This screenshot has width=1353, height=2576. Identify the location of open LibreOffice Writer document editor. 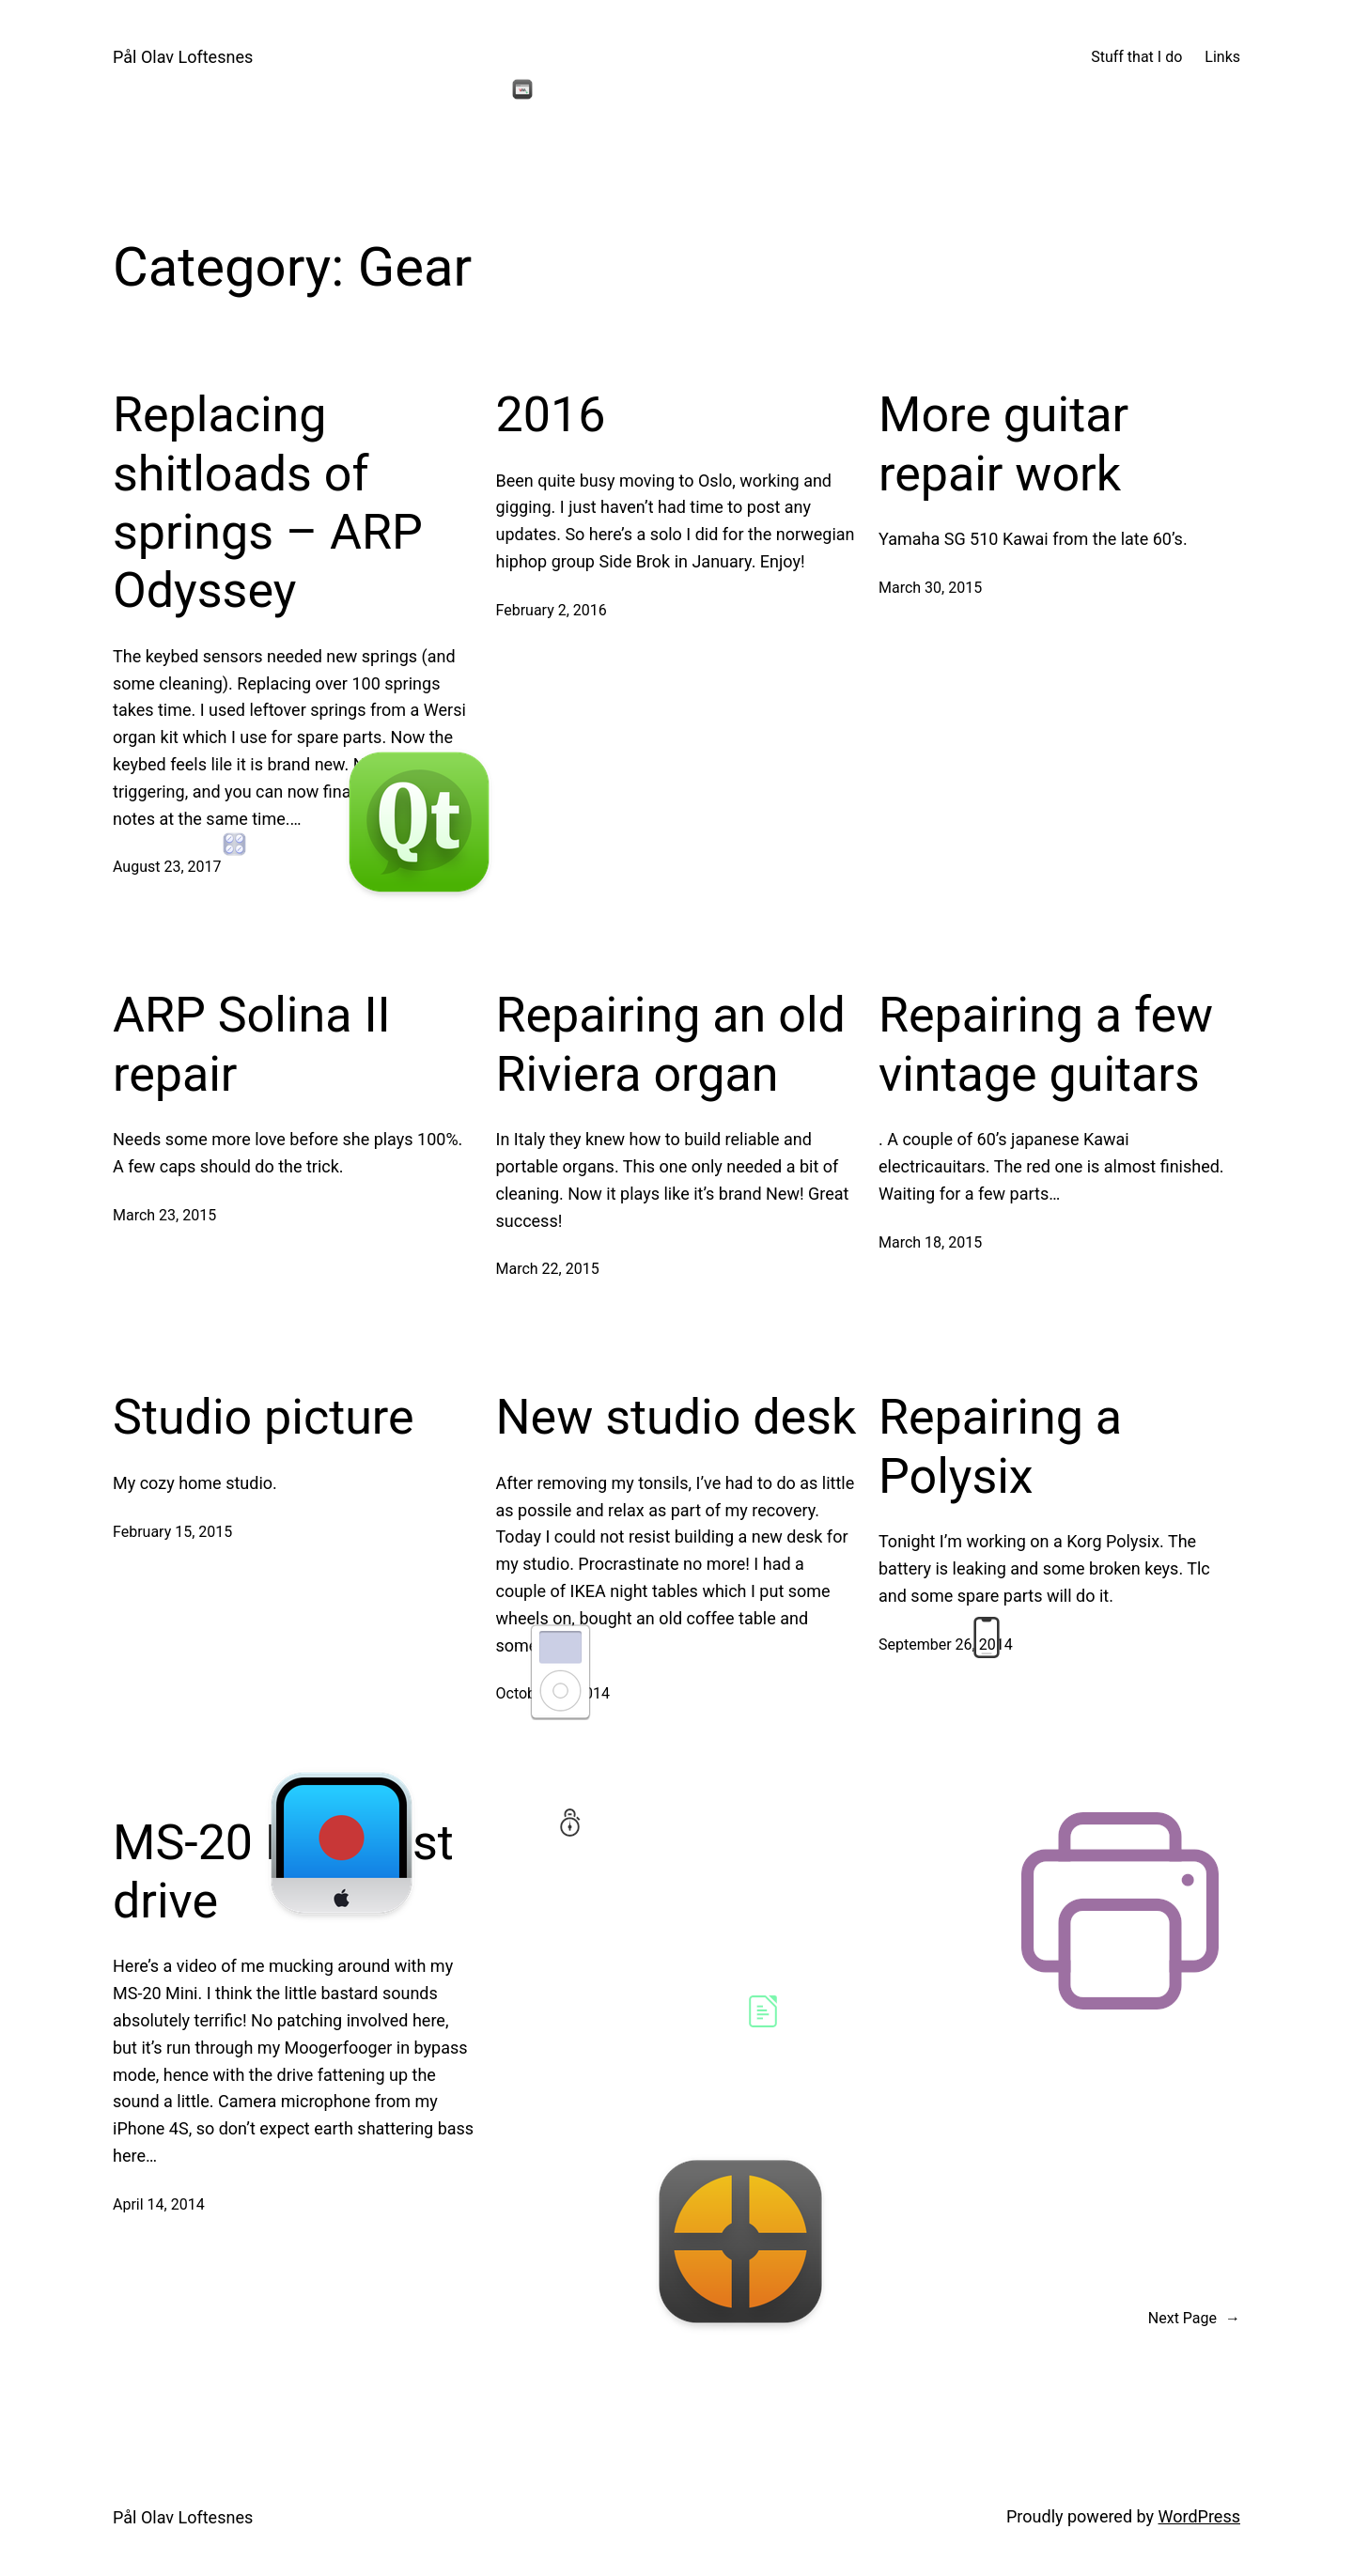
(763, 2011).